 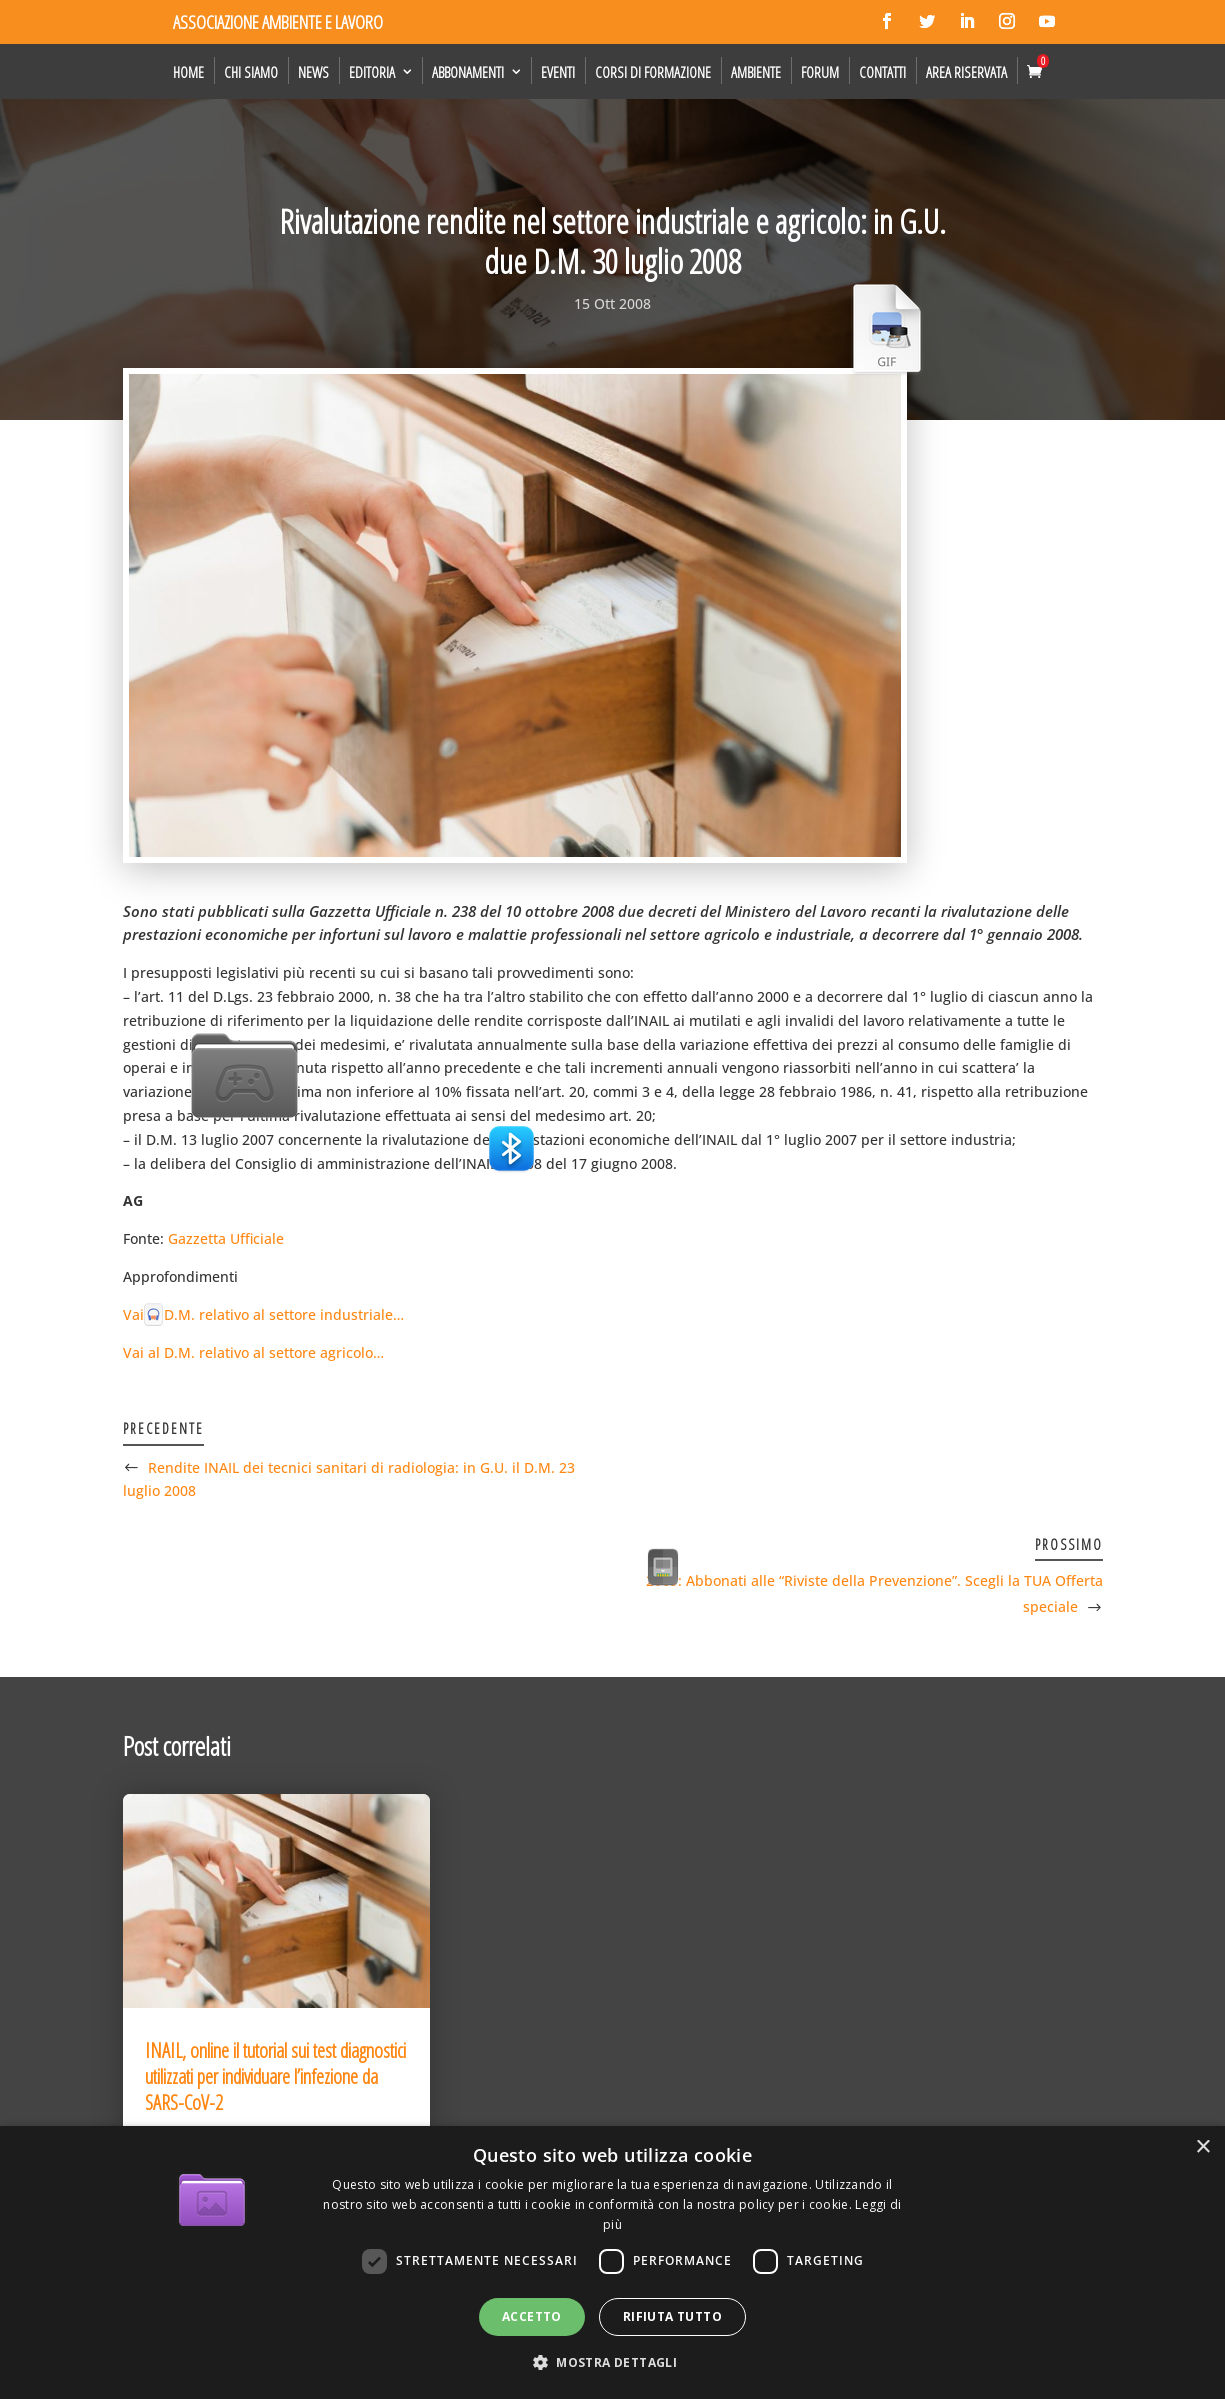 What do you see at coordinates (887, 330) in the screenshot?
I see `a GIF image file` at bounding box center [887, 330].